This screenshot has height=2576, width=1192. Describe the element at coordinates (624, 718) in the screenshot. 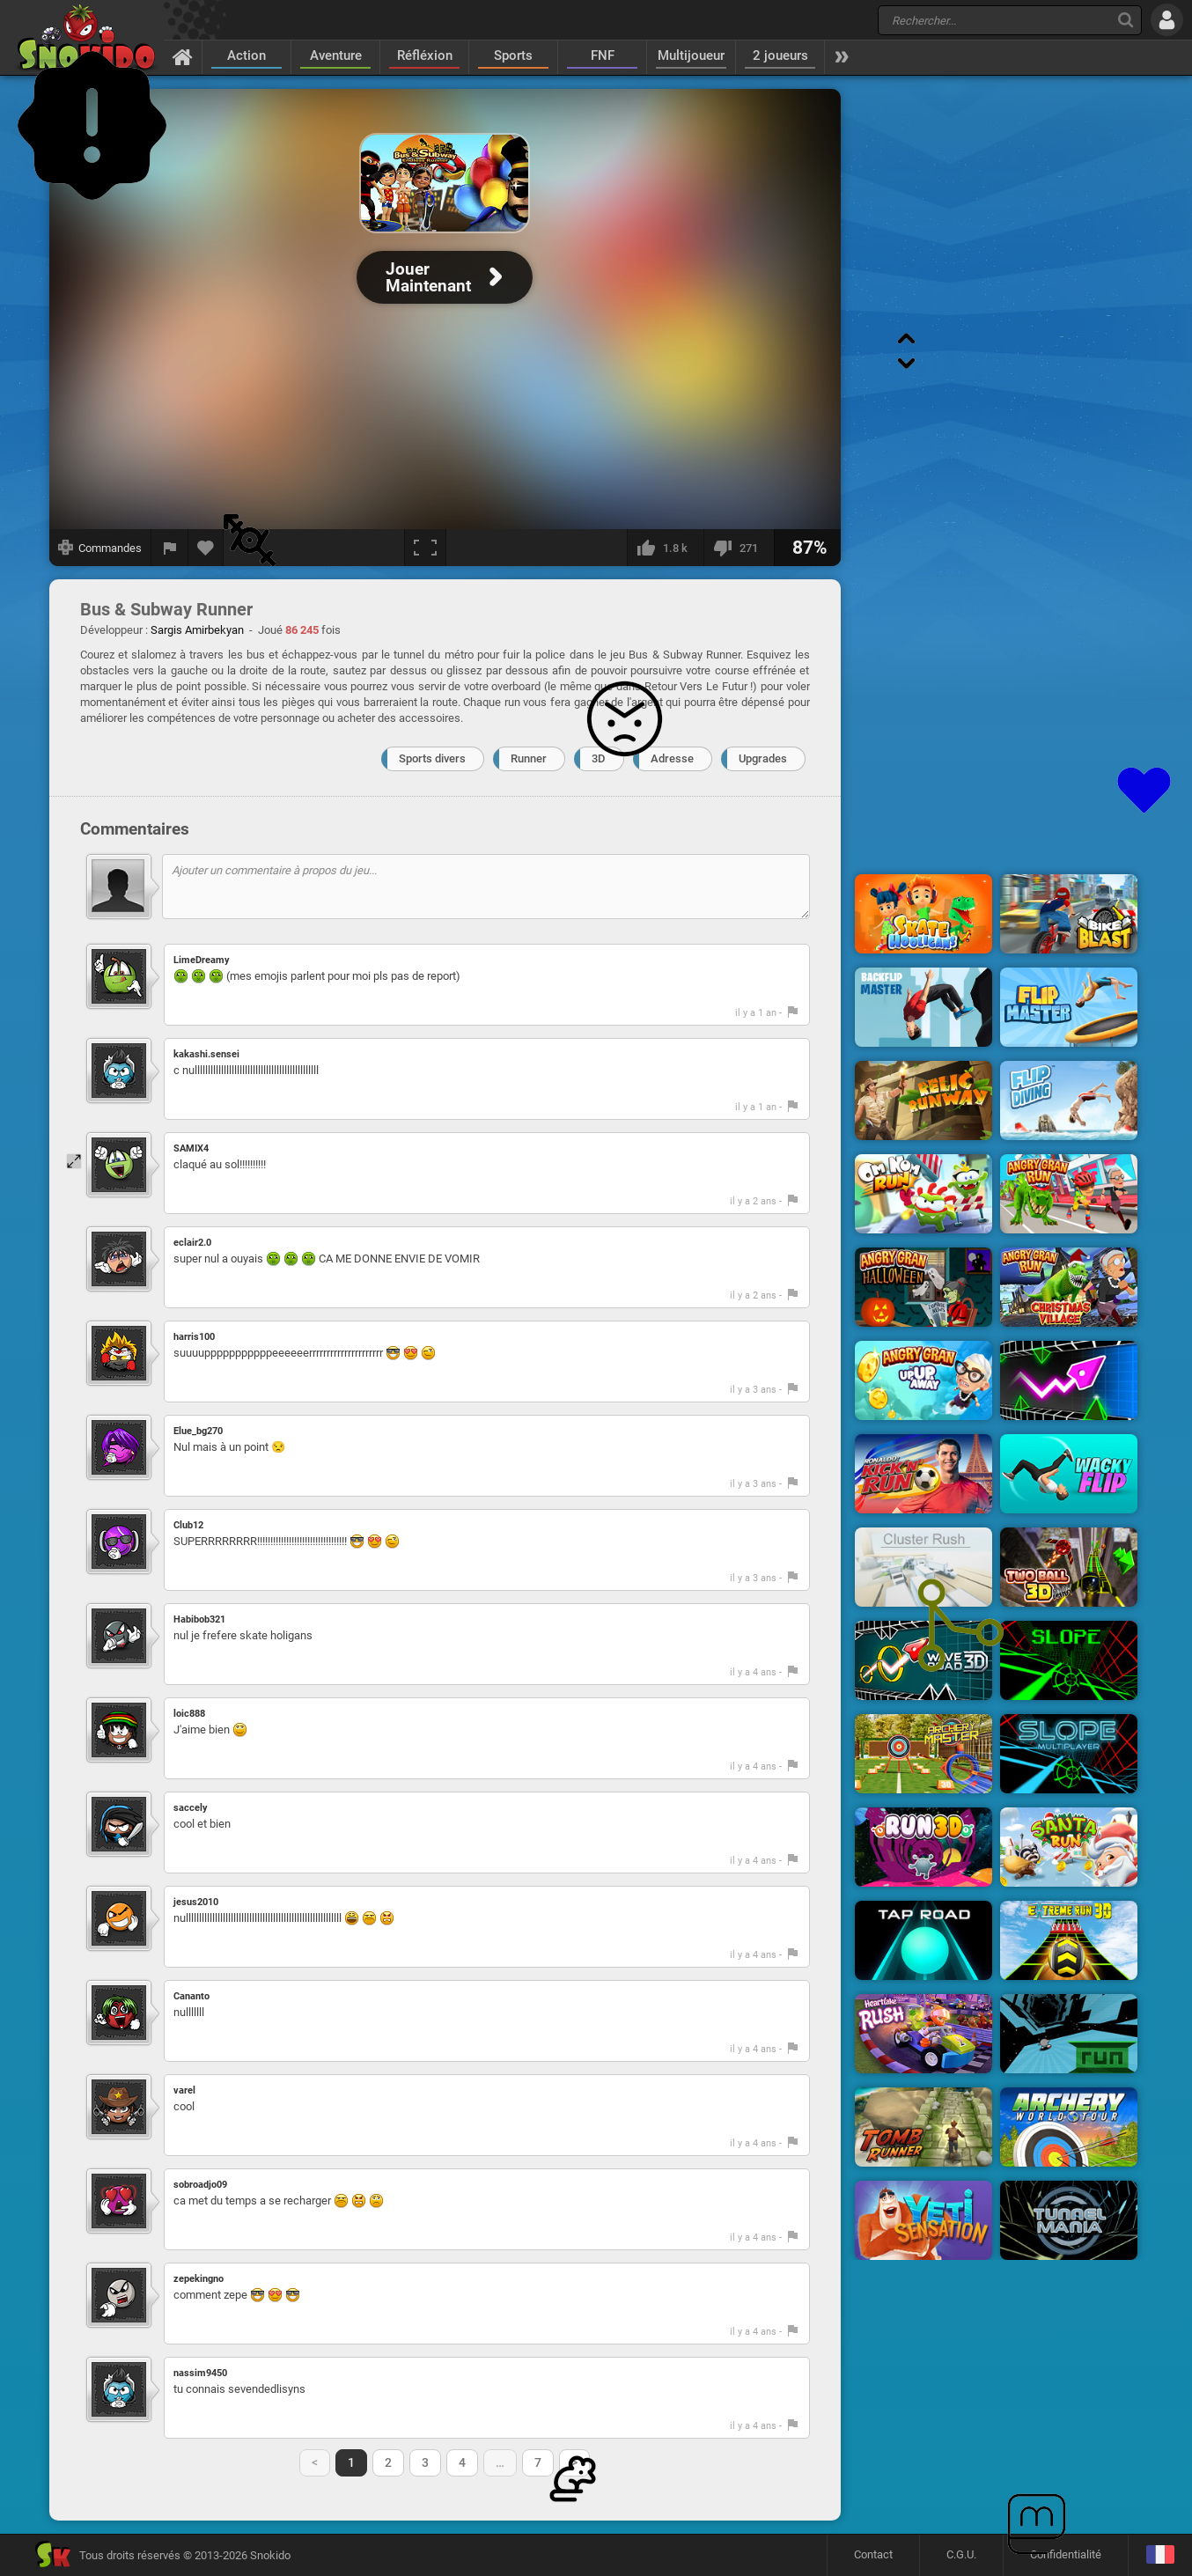

I see `indicate angry reaction or emotion` at that location.